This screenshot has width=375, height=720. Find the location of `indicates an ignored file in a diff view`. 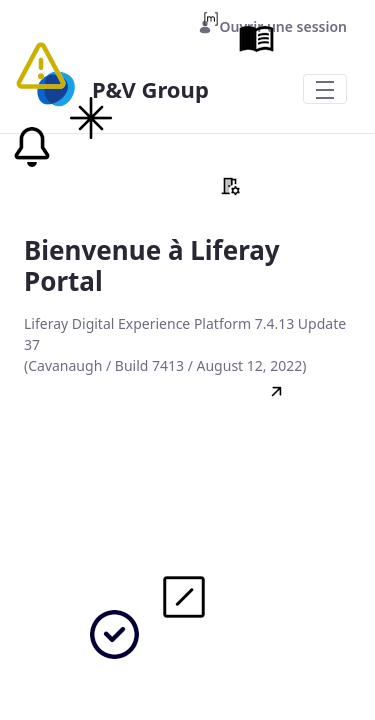

indicates an ignored file in a diff view is located at coordinates (184, 597).